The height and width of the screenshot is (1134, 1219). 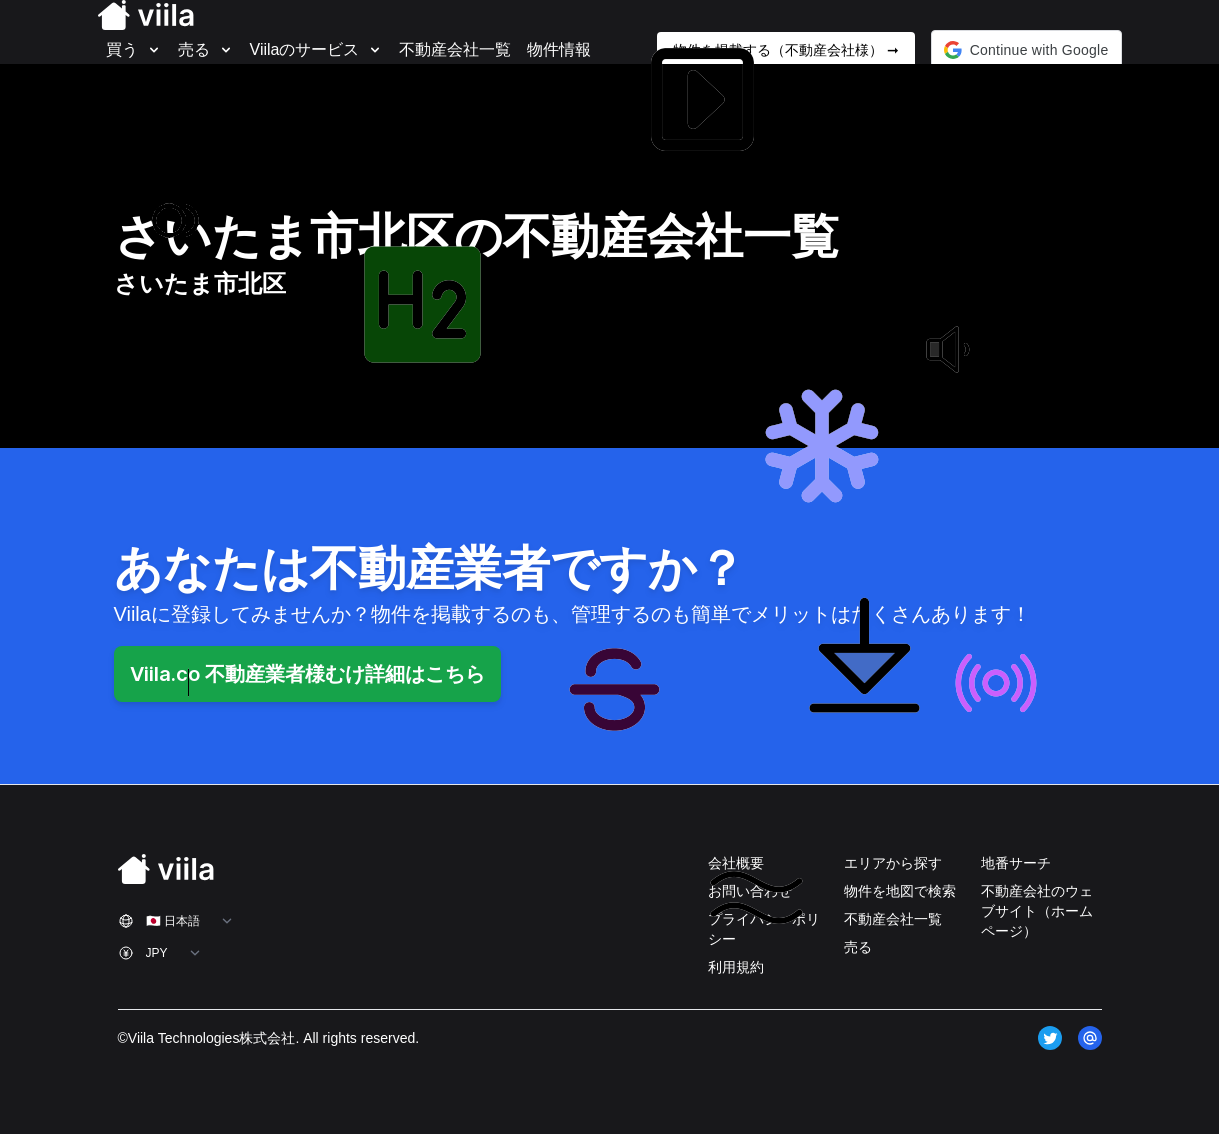 What do you see at coordinates (864, 657) in the screenshot?
I see `download file to device` at bounding box center [864, 657].